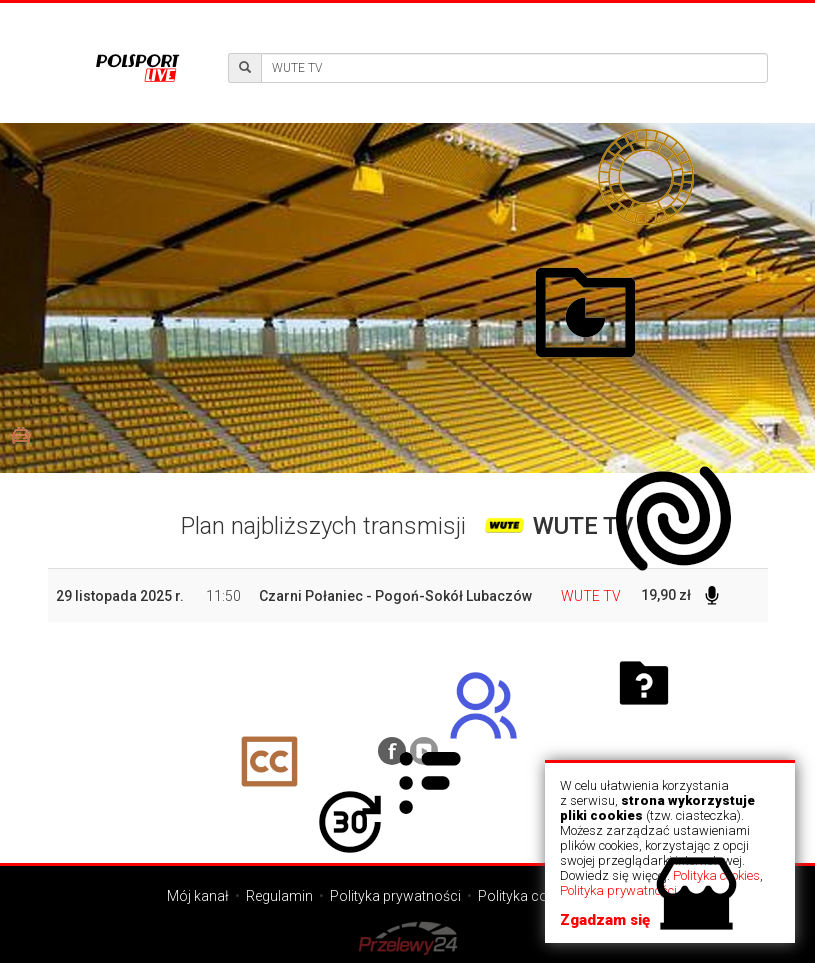 The height and width of the screenshot is (963, 815). What do you see at coordinates (21, 435) in the screenshot?
I see `locate nearby police stations` at bounding box center [21, 435].